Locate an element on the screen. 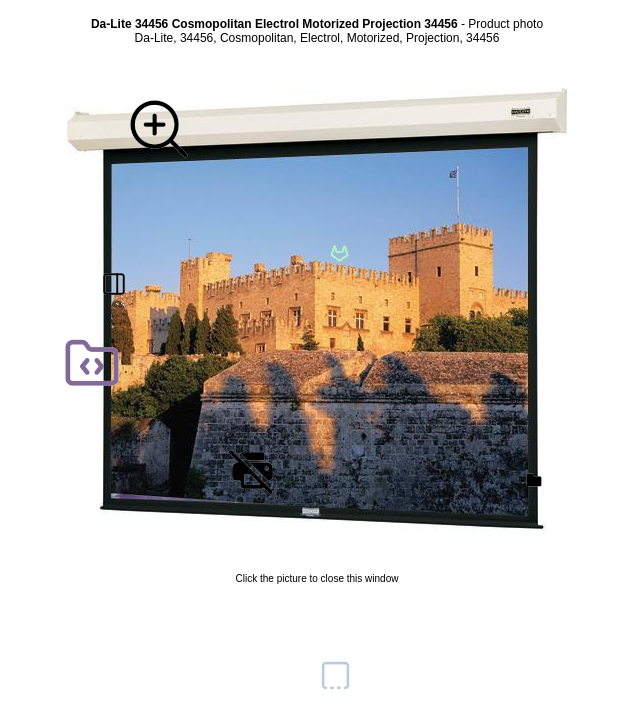  toggle right sidebar panel is located at coordinates (114, 284).